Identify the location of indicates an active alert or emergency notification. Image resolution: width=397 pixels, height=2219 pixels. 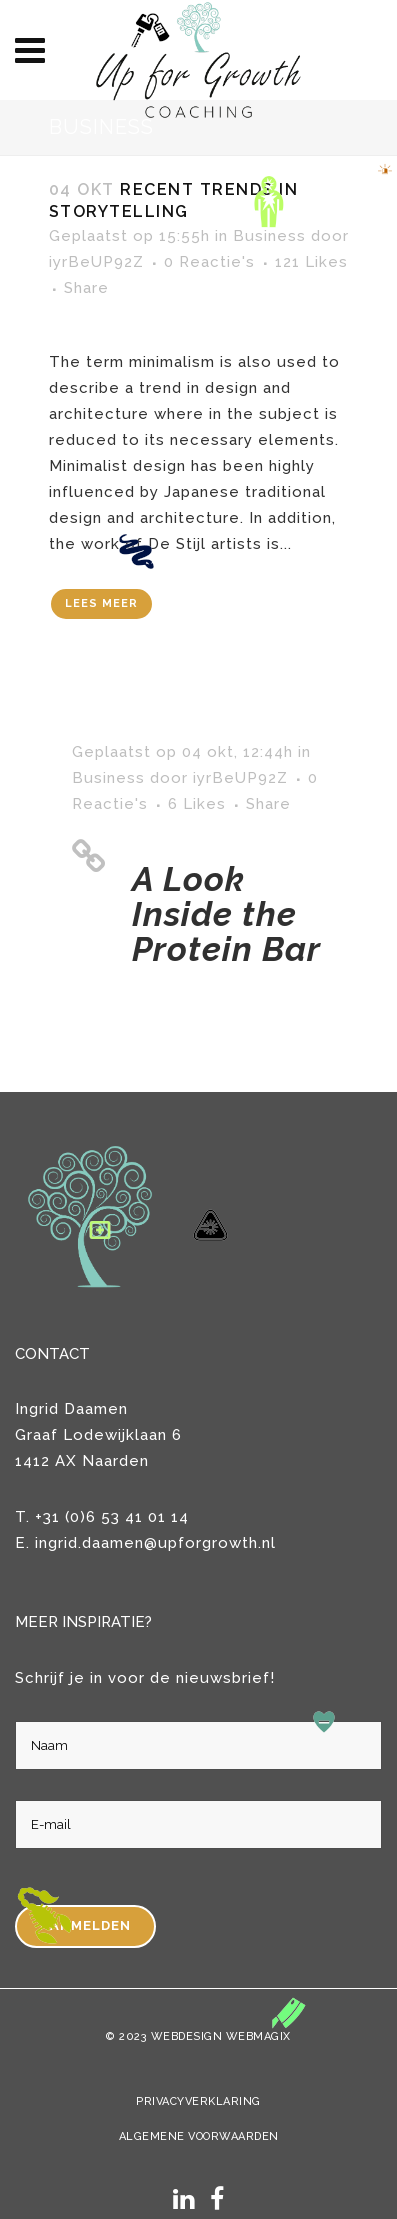
(385, 169).